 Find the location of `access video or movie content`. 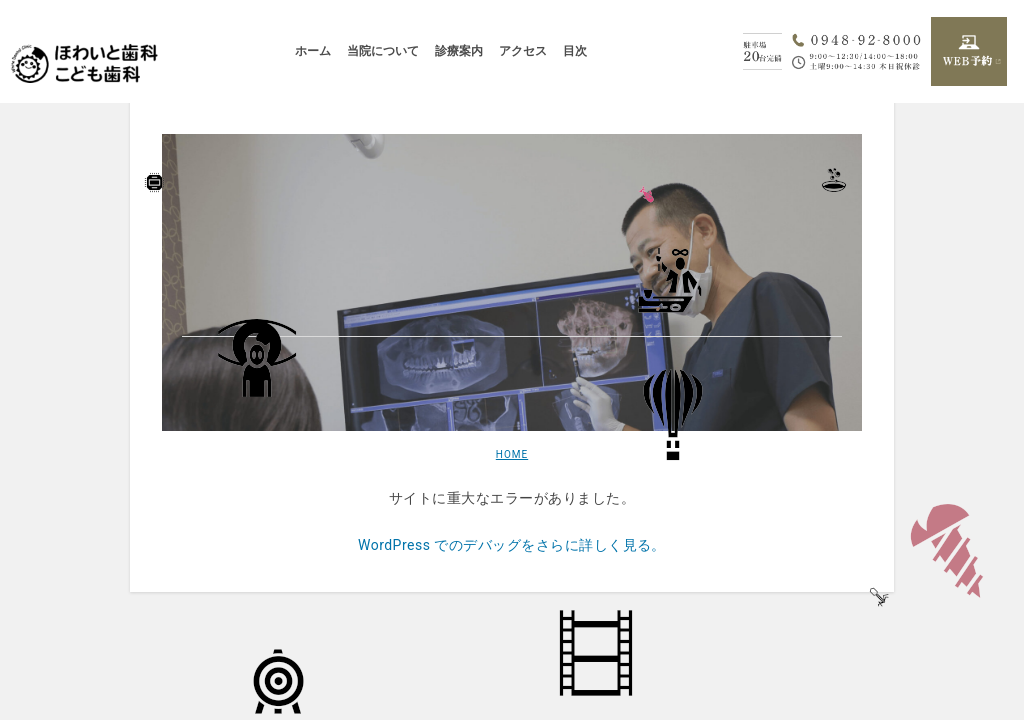

access video or movie content is located at coordinates (596, 653).